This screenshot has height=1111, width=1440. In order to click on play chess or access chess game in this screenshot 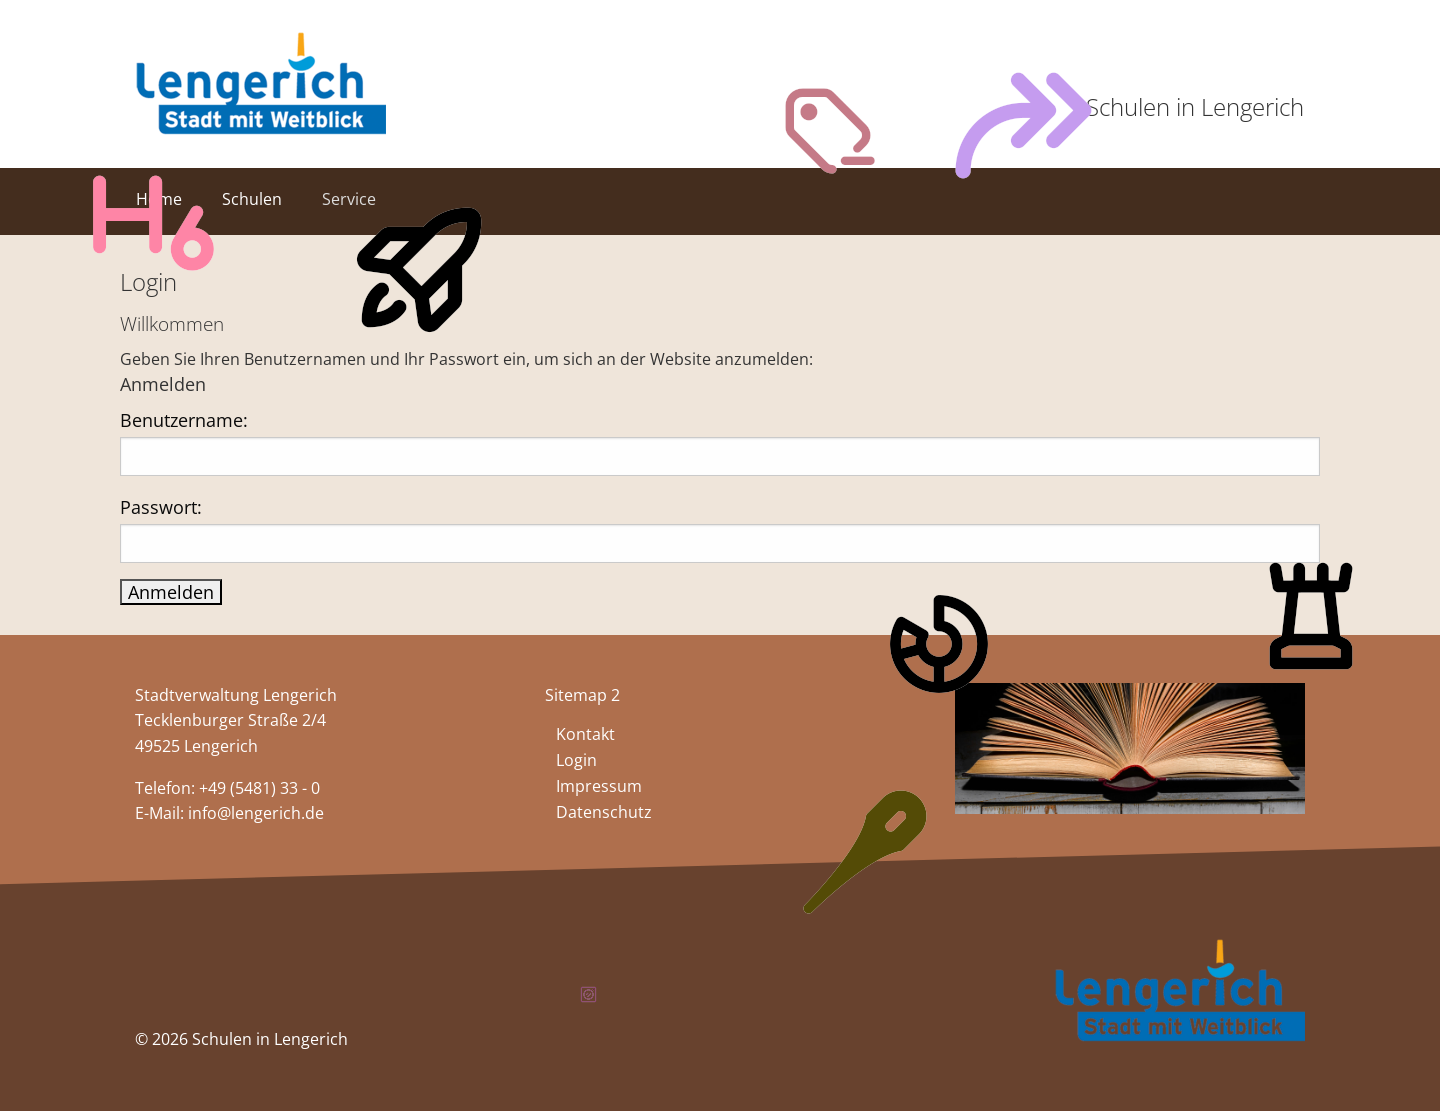, I will do `click(1311, 616)`.